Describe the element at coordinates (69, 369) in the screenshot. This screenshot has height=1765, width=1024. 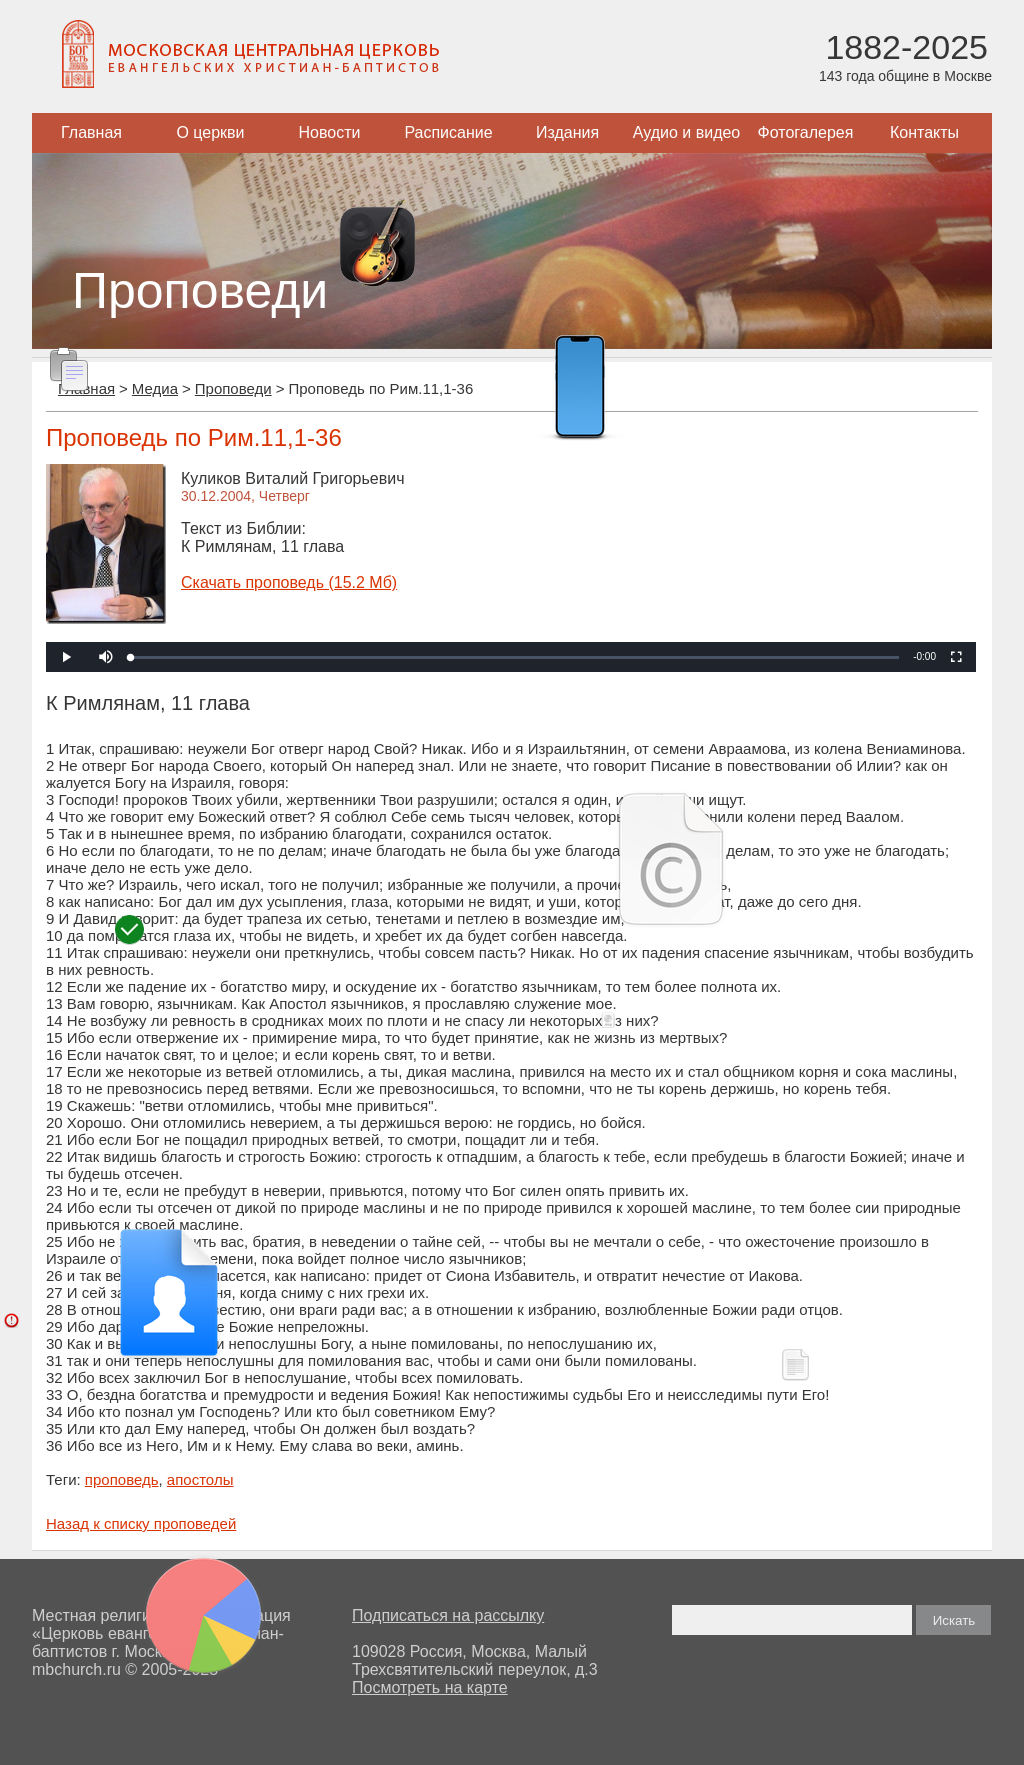
I see `paste content from clipboard` at that location.